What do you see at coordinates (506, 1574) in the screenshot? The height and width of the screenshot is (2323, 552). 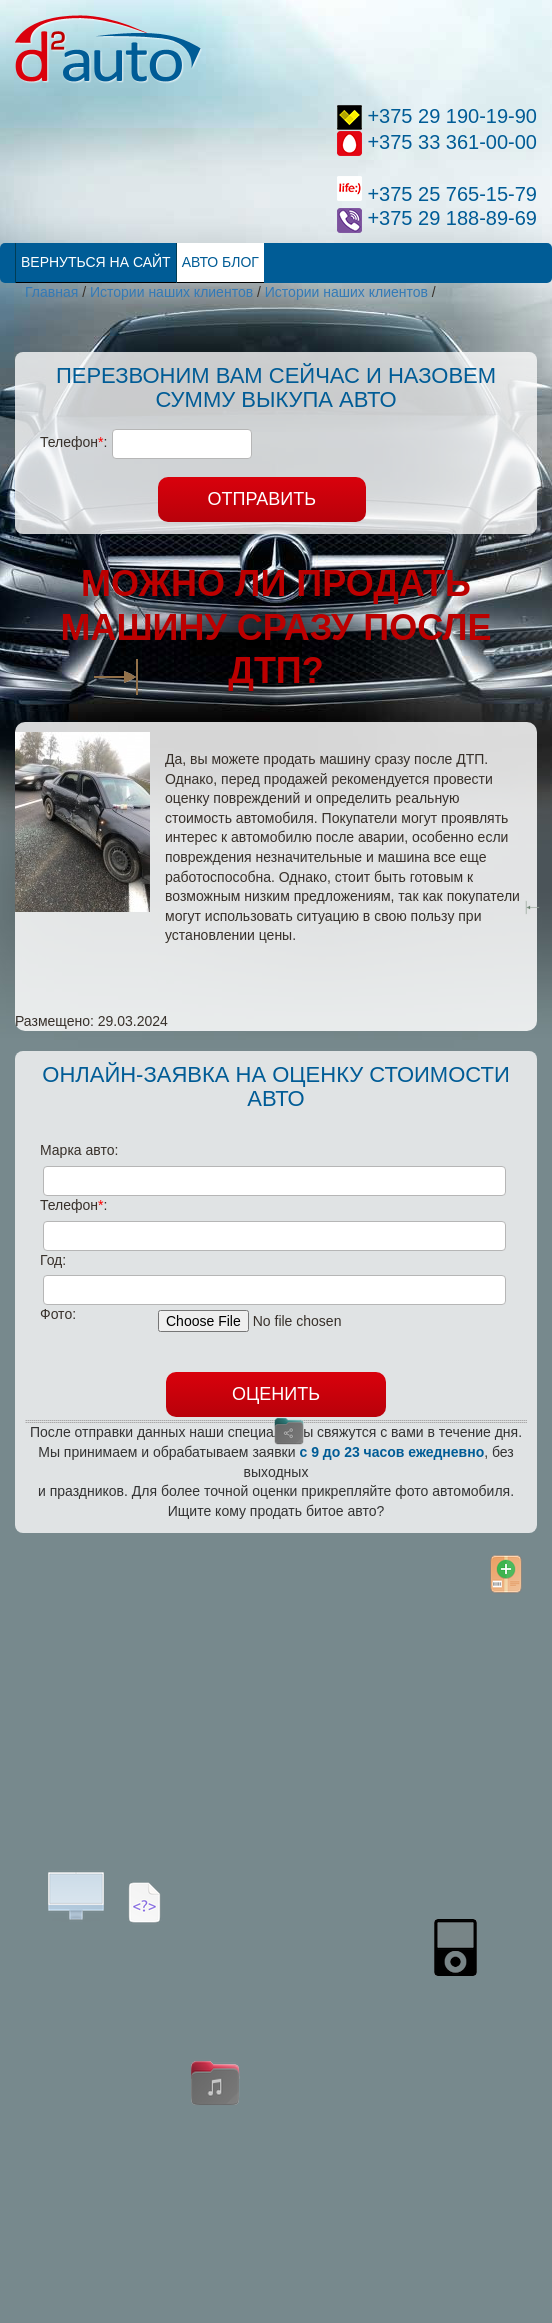 I see `add a new software package` at bounding box center [506, 1574].